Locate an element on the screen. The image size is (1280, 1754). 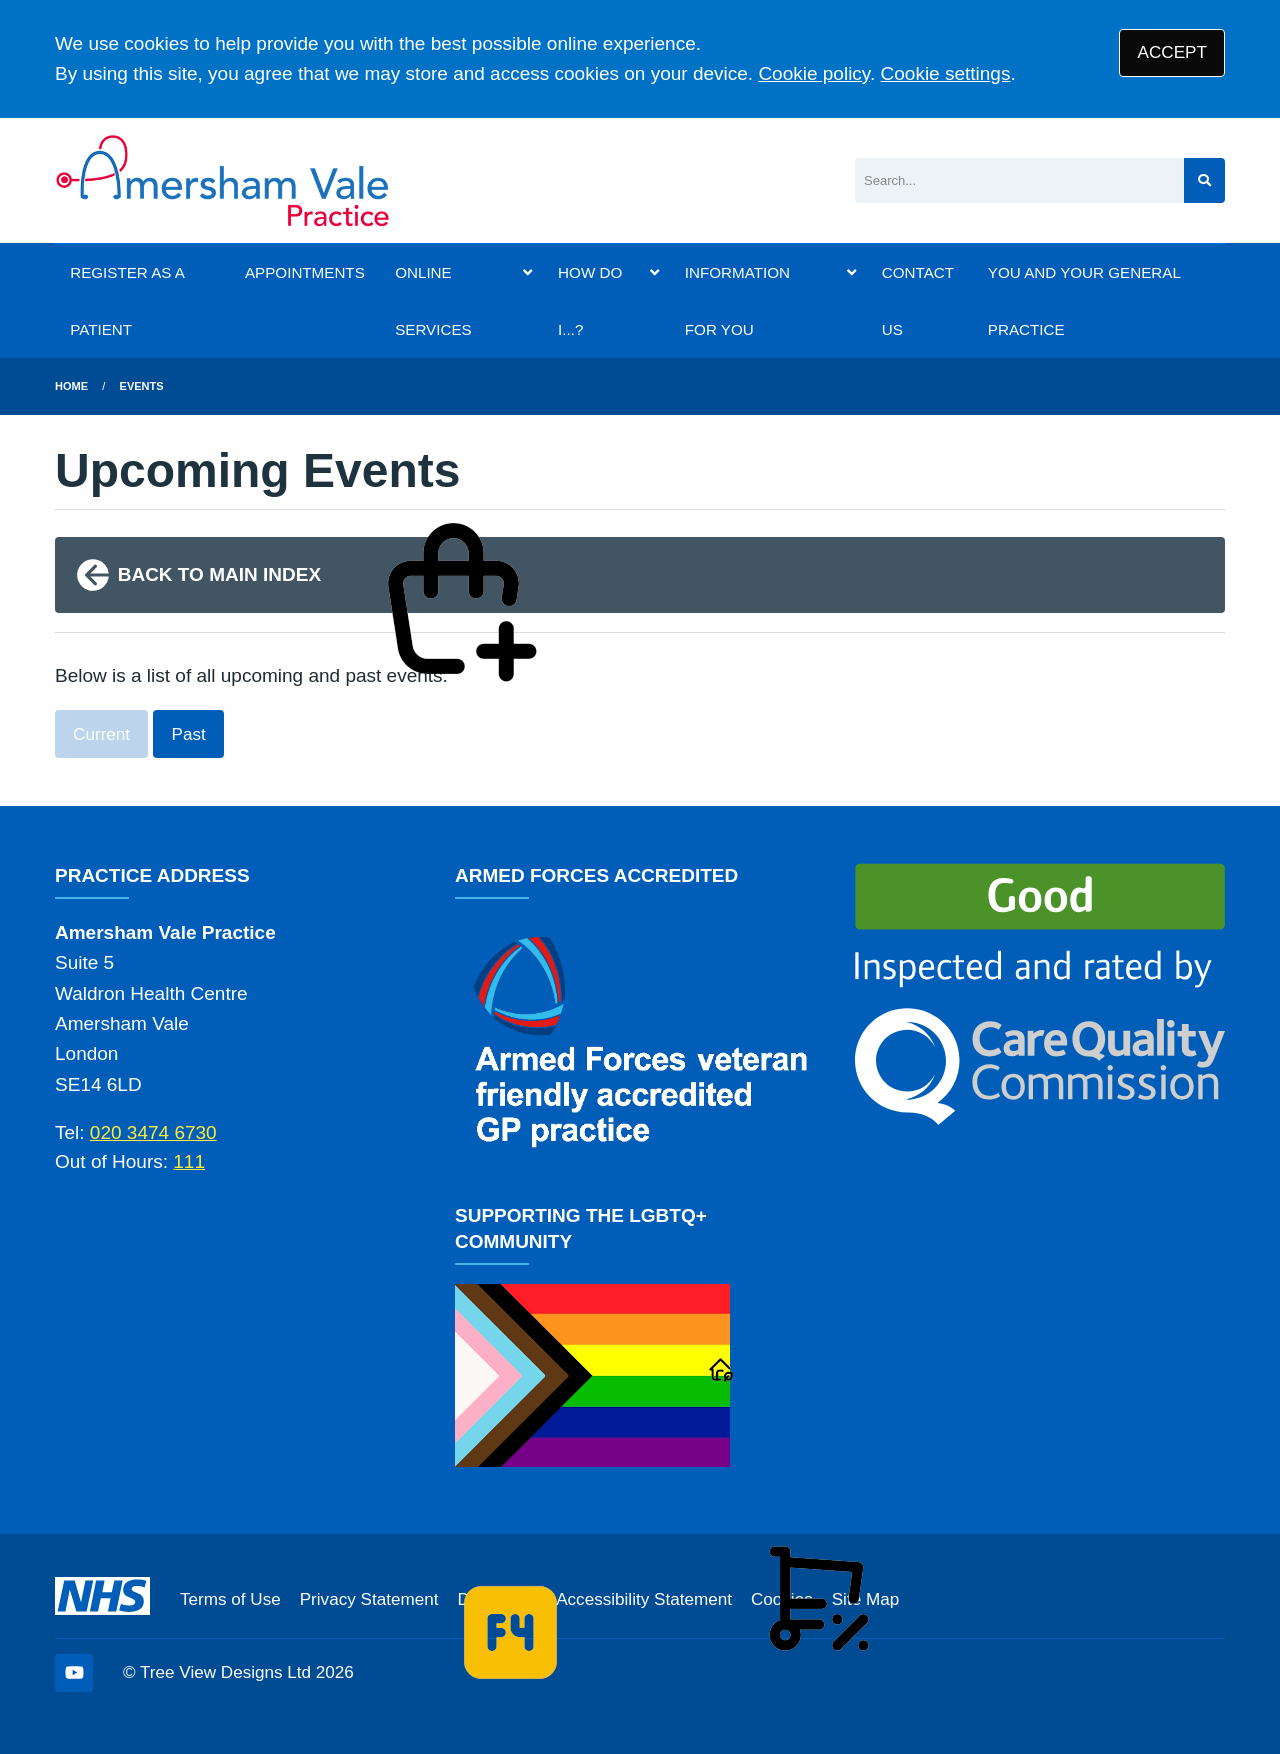
add item to shopping bag is located at coordinates (453, 598).